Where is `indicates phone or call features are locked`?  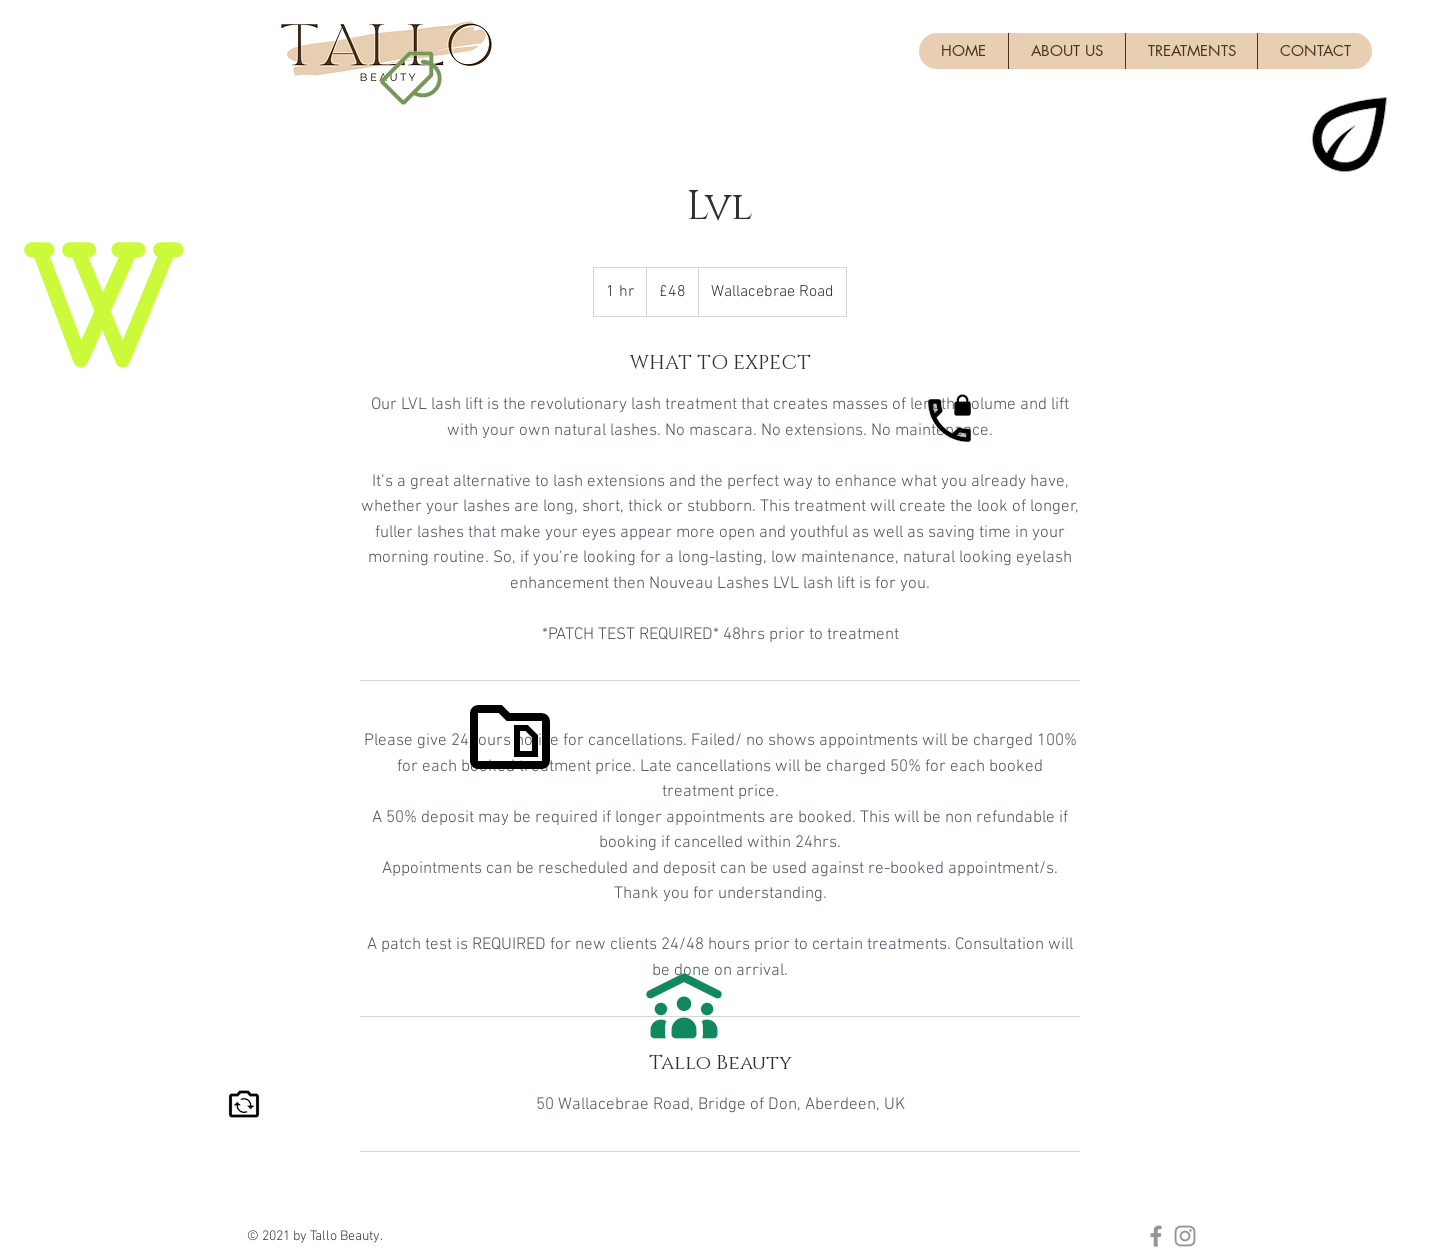
indicates phone or call features are locked is located at coordinates (949, 420).